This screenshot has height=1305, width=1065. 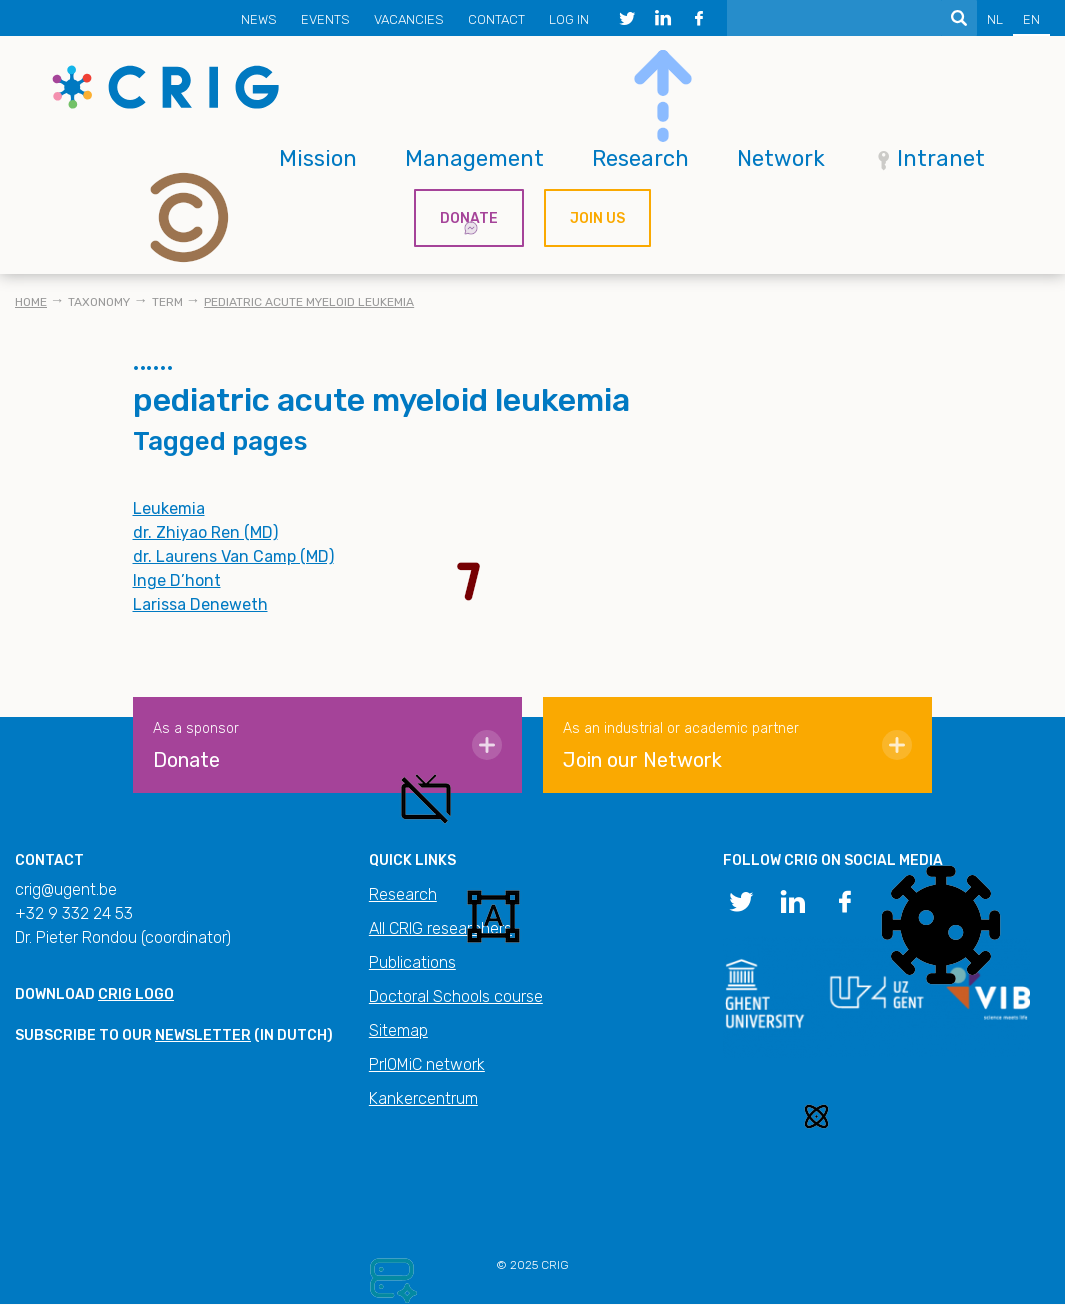 I want to click on format or edit text box properties, so click(x=493, y=916).